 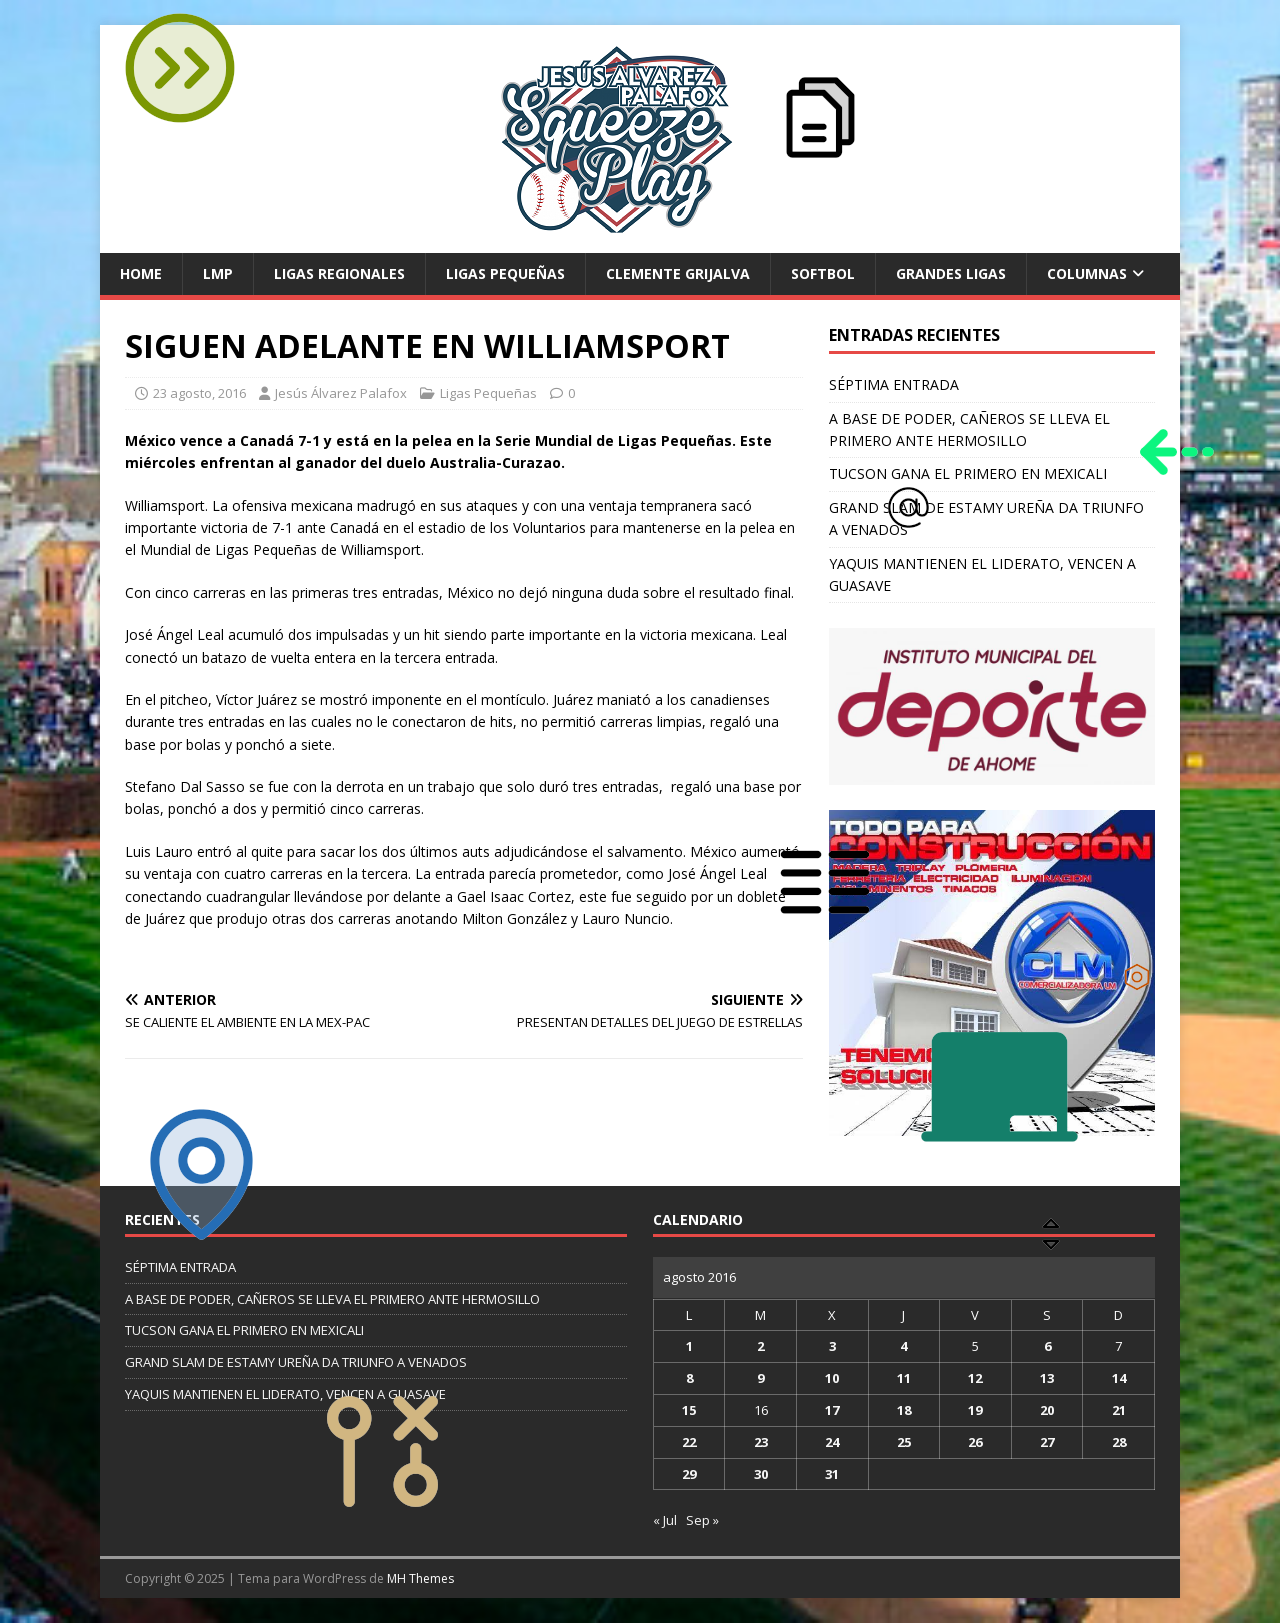 I want to click on access hardware or mechanical settings, so click(x=1137, y=977).